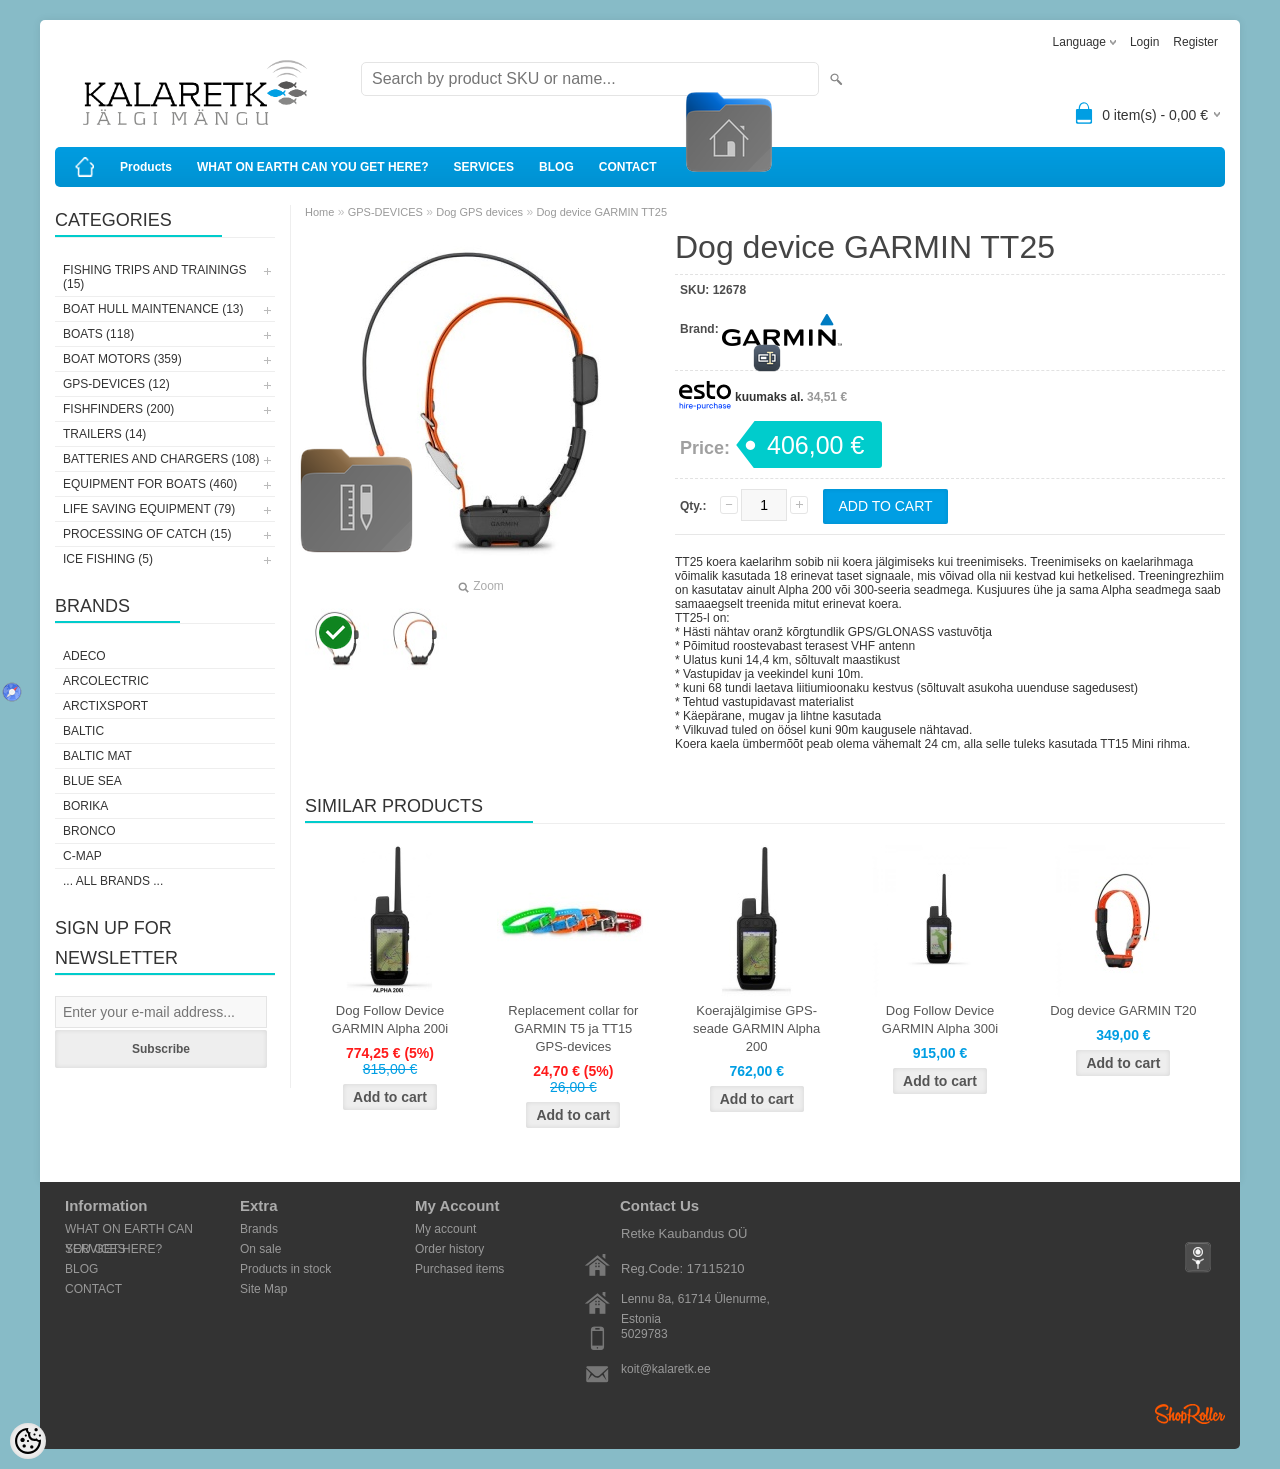 The image size is (1280, 1469). I want to click on open bulky app for batch file renaming, so click(767, 358).